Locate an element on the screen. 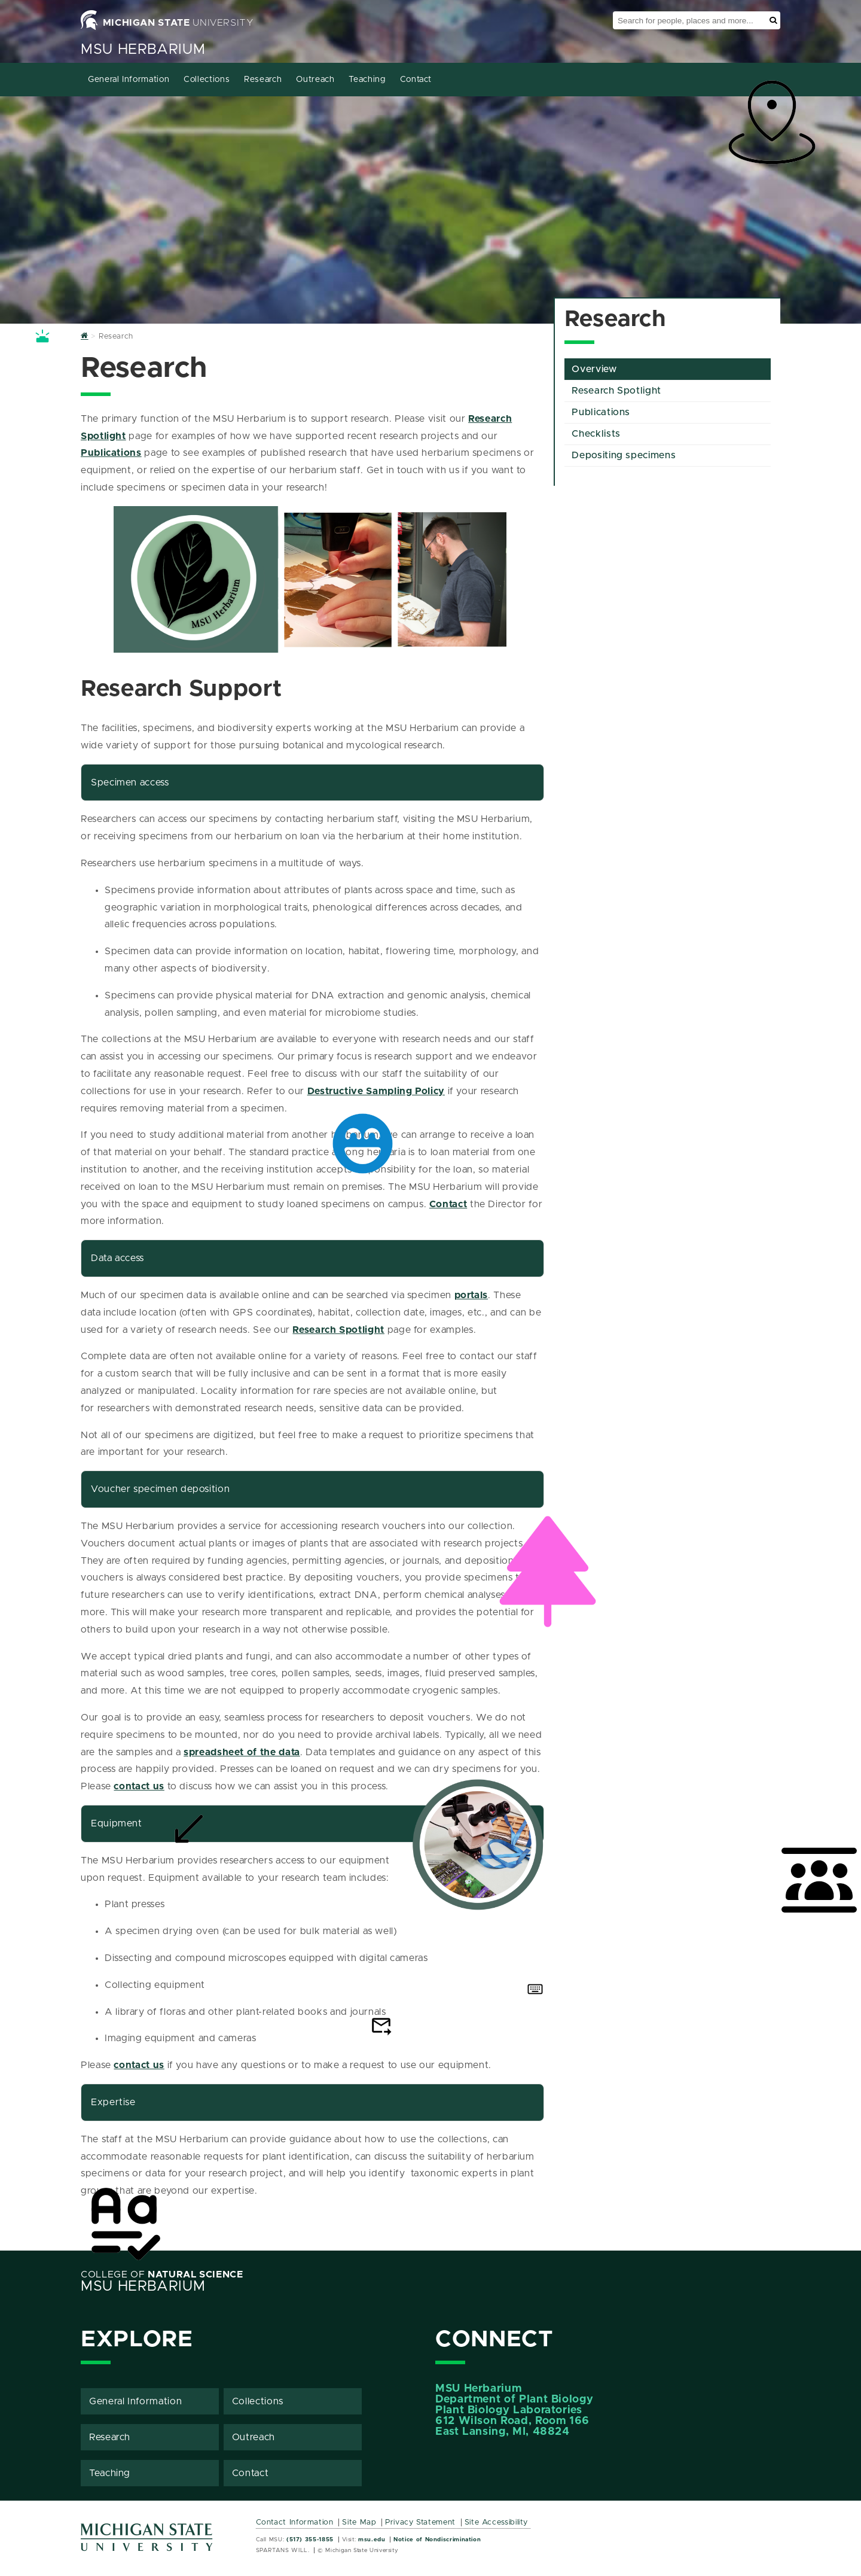 Image resolution: width=861 pixels, height=2576 pixels. indicates a park or nature area on a map is located at coordinates (548, 1572).